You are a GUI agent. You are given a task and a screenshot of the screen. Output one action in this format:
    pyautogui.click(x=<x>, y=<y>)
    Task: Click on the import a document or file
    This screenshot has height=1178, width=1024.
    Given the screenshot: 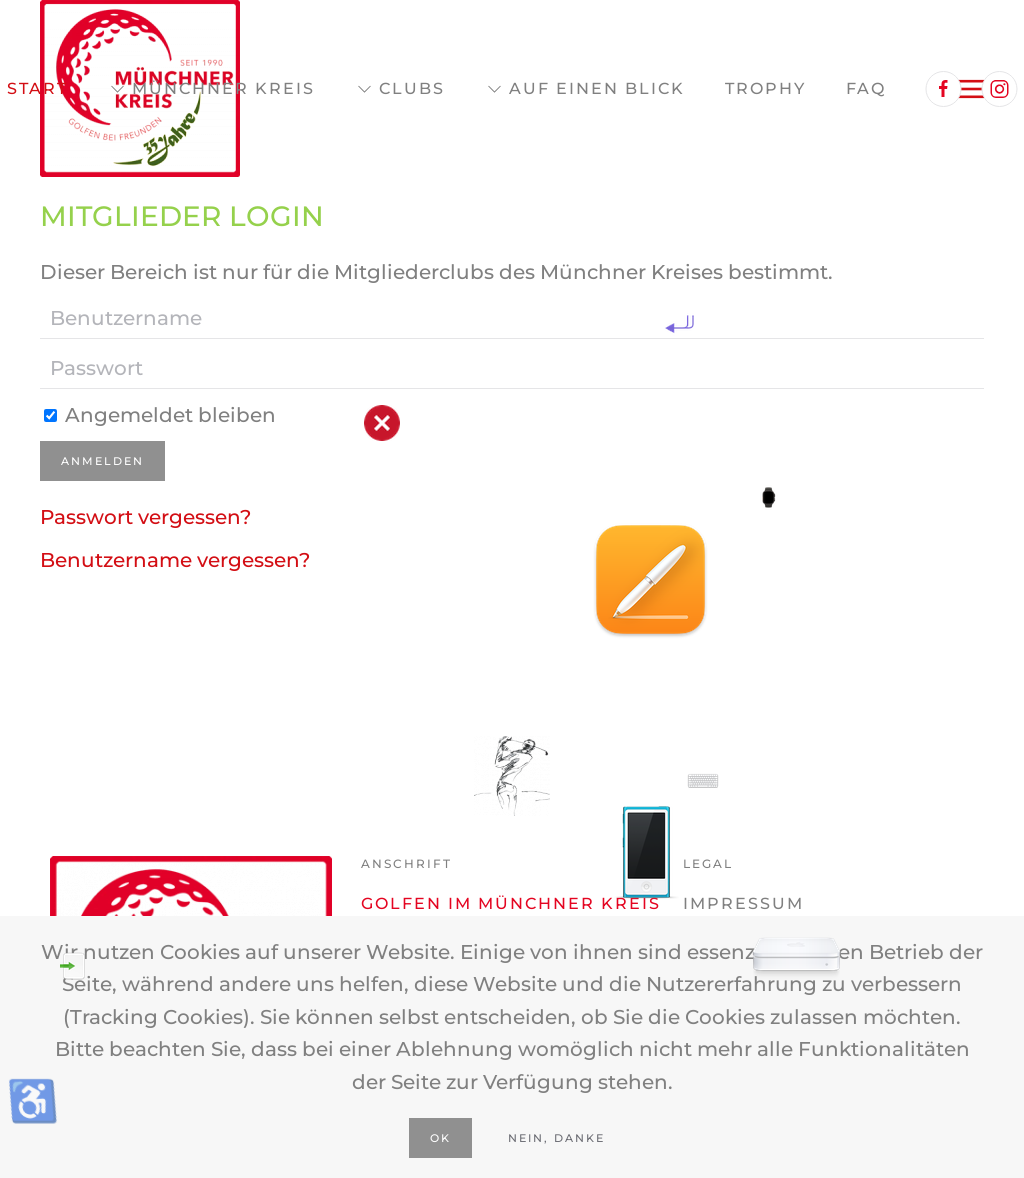 What is the action you would take?
    pyautogui.click(x=74, y=966)
    